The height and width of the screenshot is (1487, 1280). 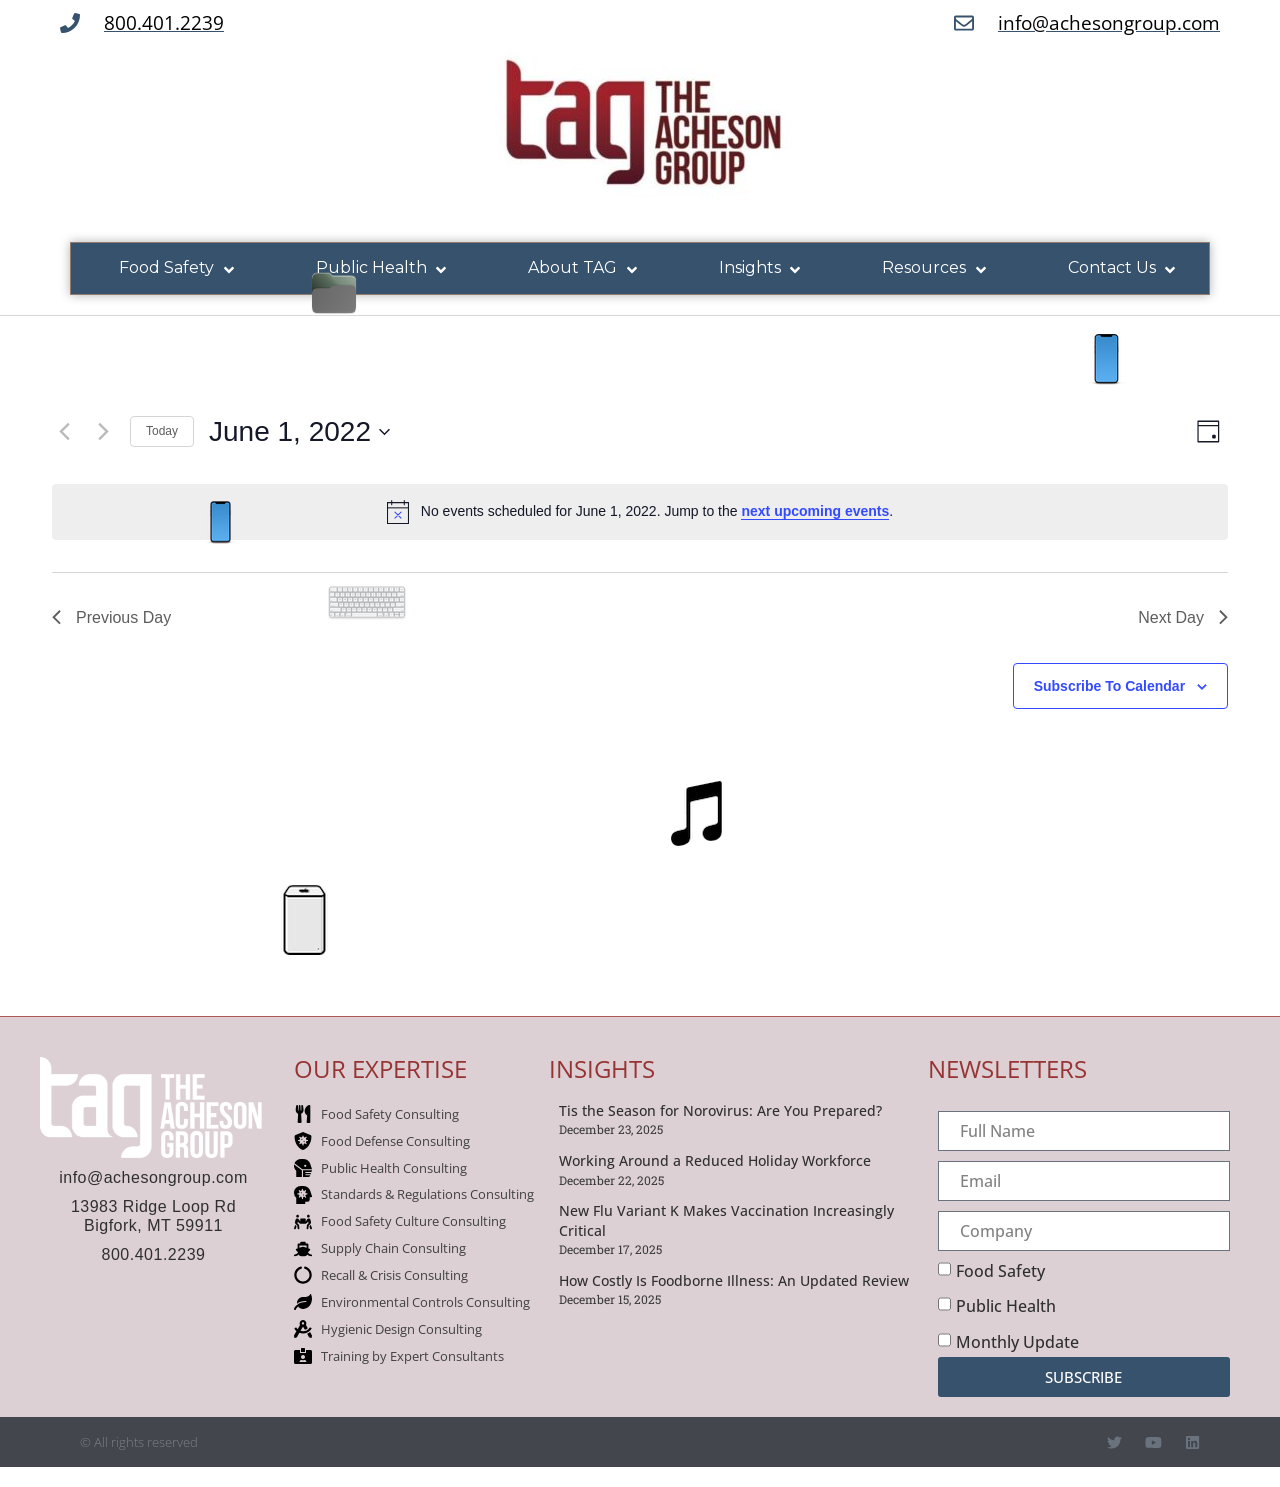 What do you see at coordinates (220, 522) in the screenshot?
I see `represents a connected iPhone 11 device` at bounding box center [220, 522].